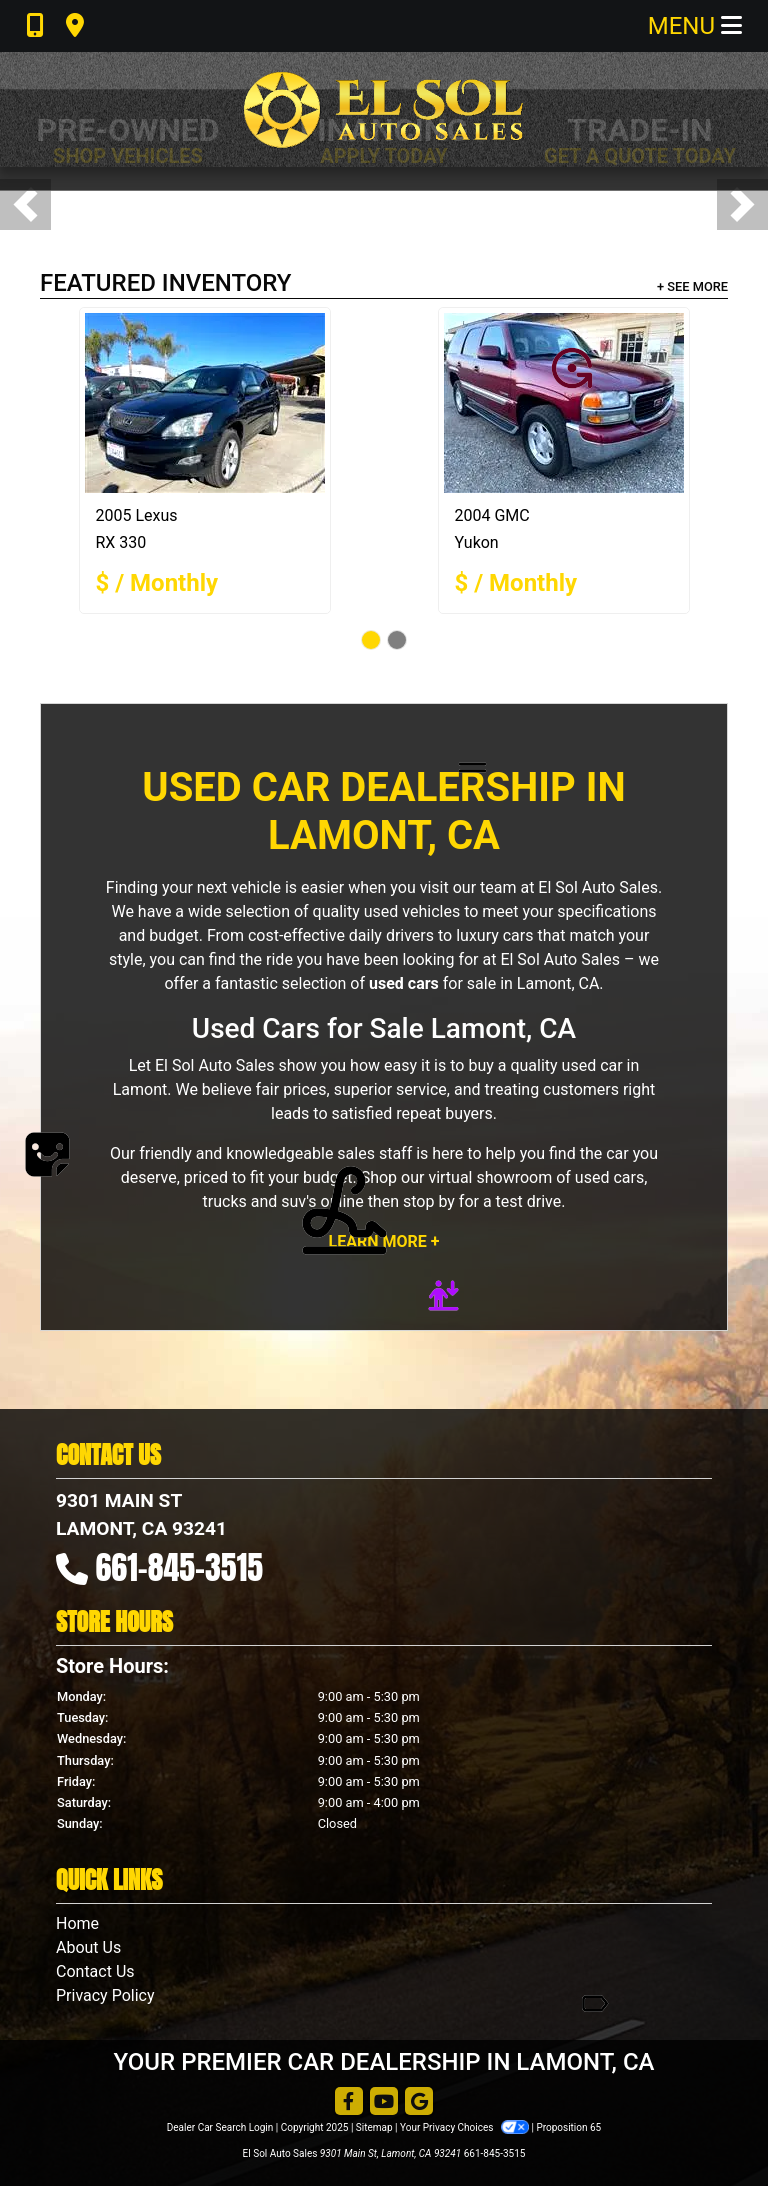 The image size is (768, 2186). Describe the element at coordinates (344, 1212) in the screenshot. I see `add your signature to a document` at that location.